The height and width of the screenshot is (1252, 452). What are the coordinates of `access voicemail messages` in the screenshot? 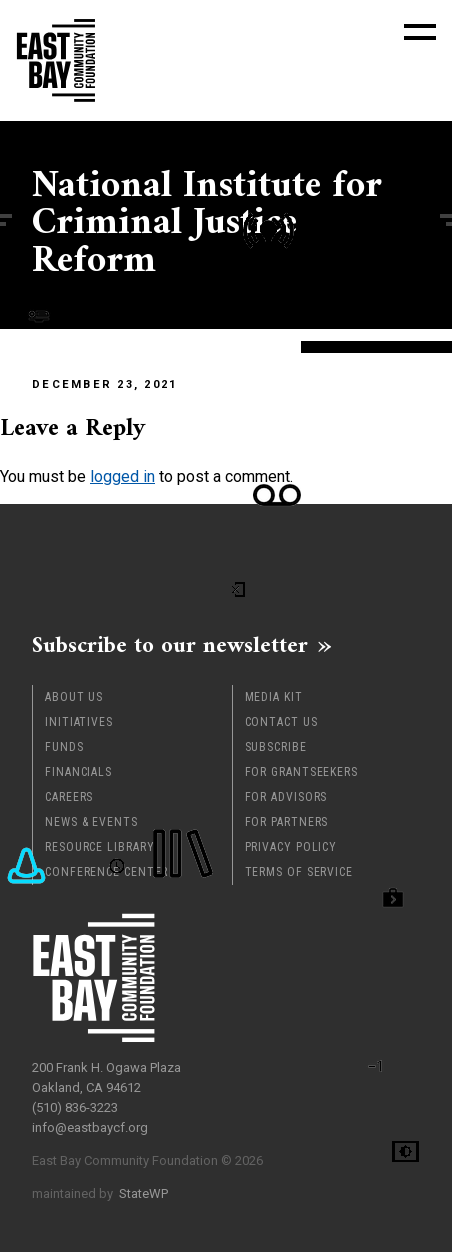 It's located at (277, 496).